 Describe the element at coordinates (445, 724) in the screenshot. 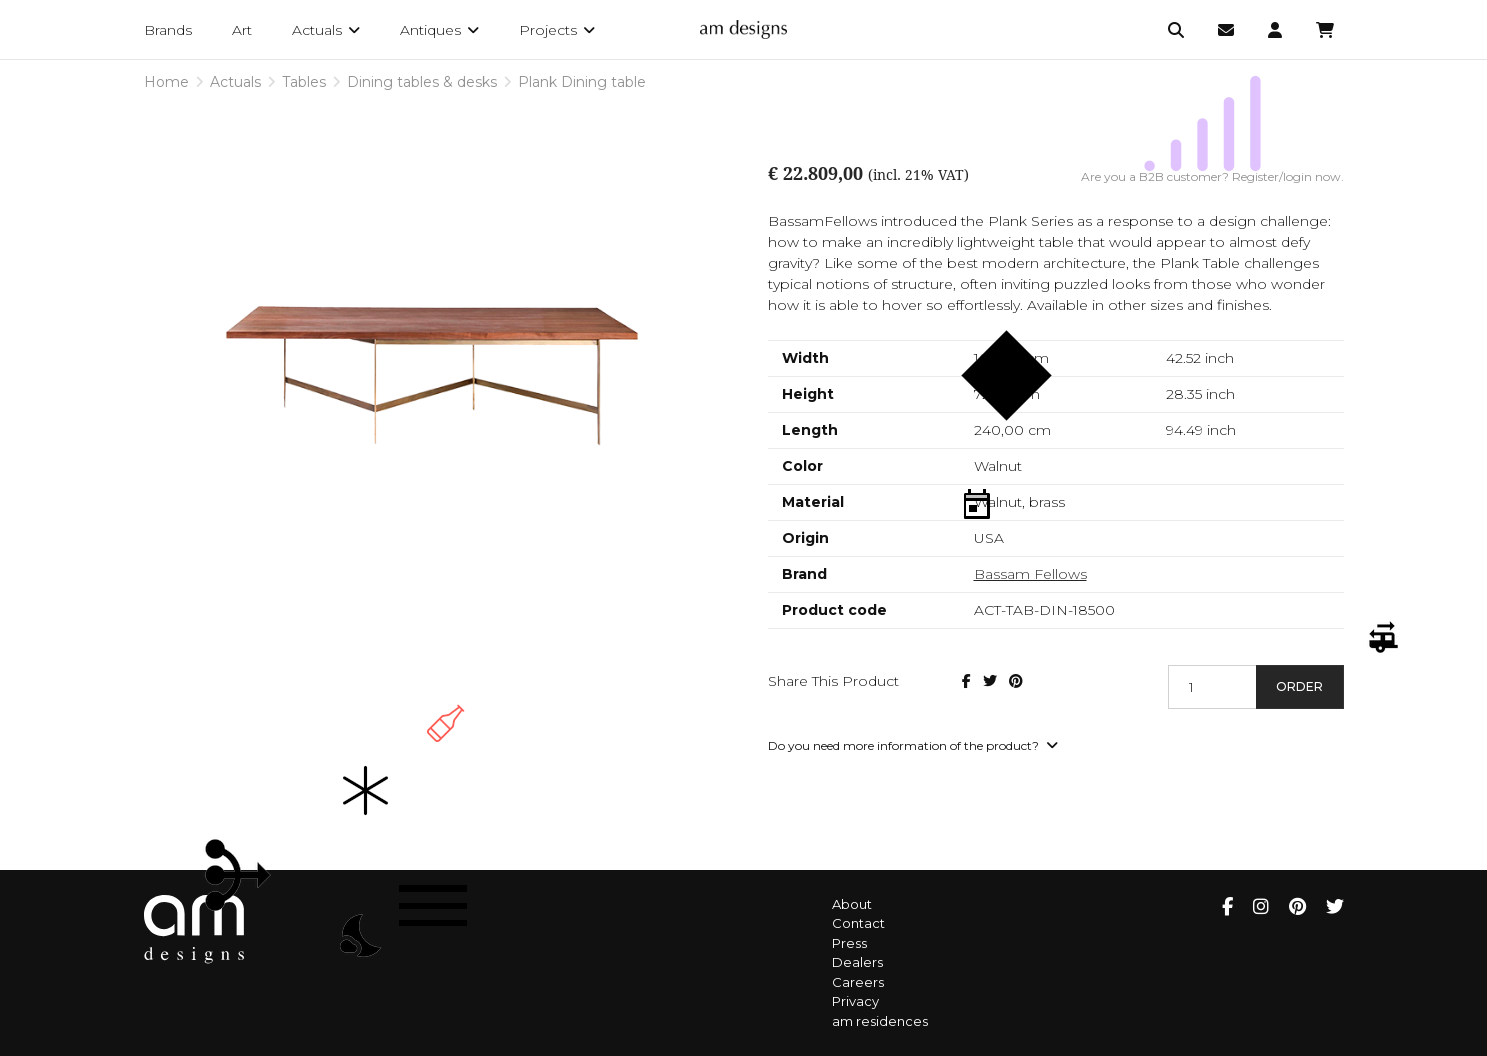

I see `browse bars or breweries nearby` at that location.